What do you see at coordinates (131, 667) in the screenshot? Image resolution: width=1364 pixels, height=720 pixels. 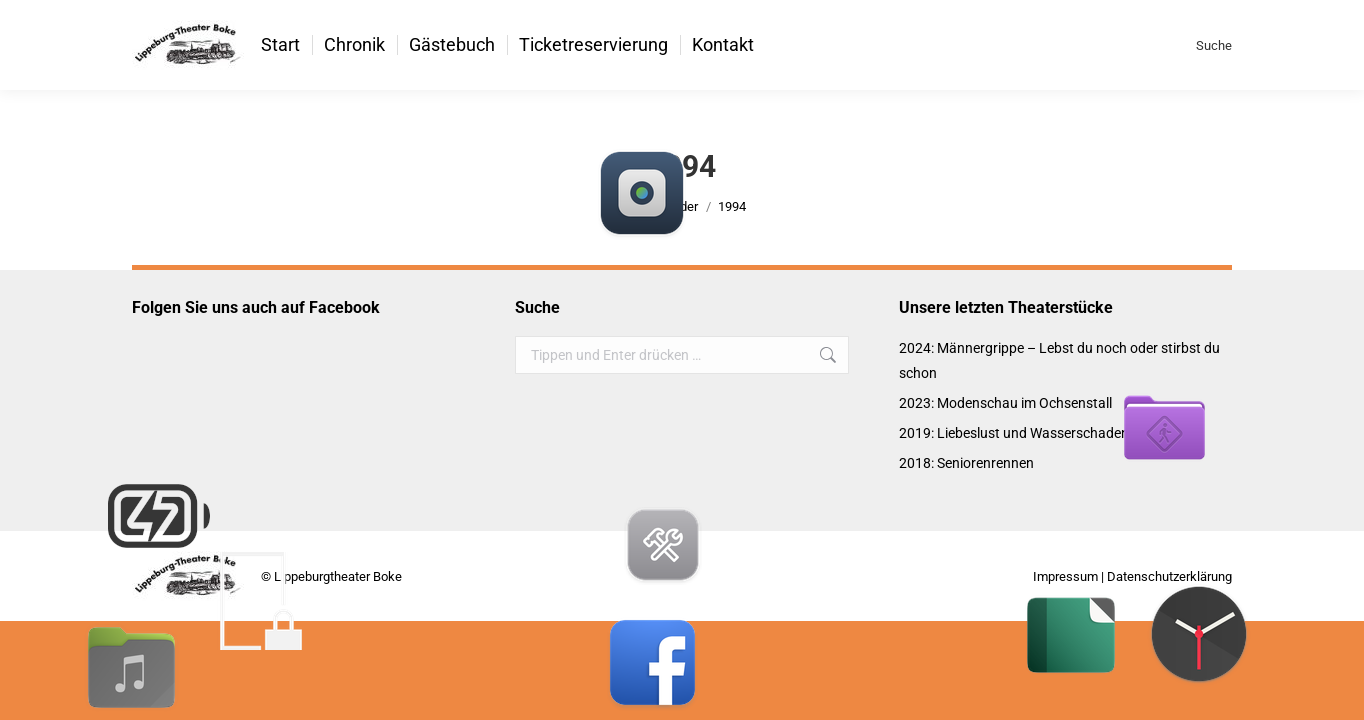 I see `open your music folder` at bounding box center [131, 667].